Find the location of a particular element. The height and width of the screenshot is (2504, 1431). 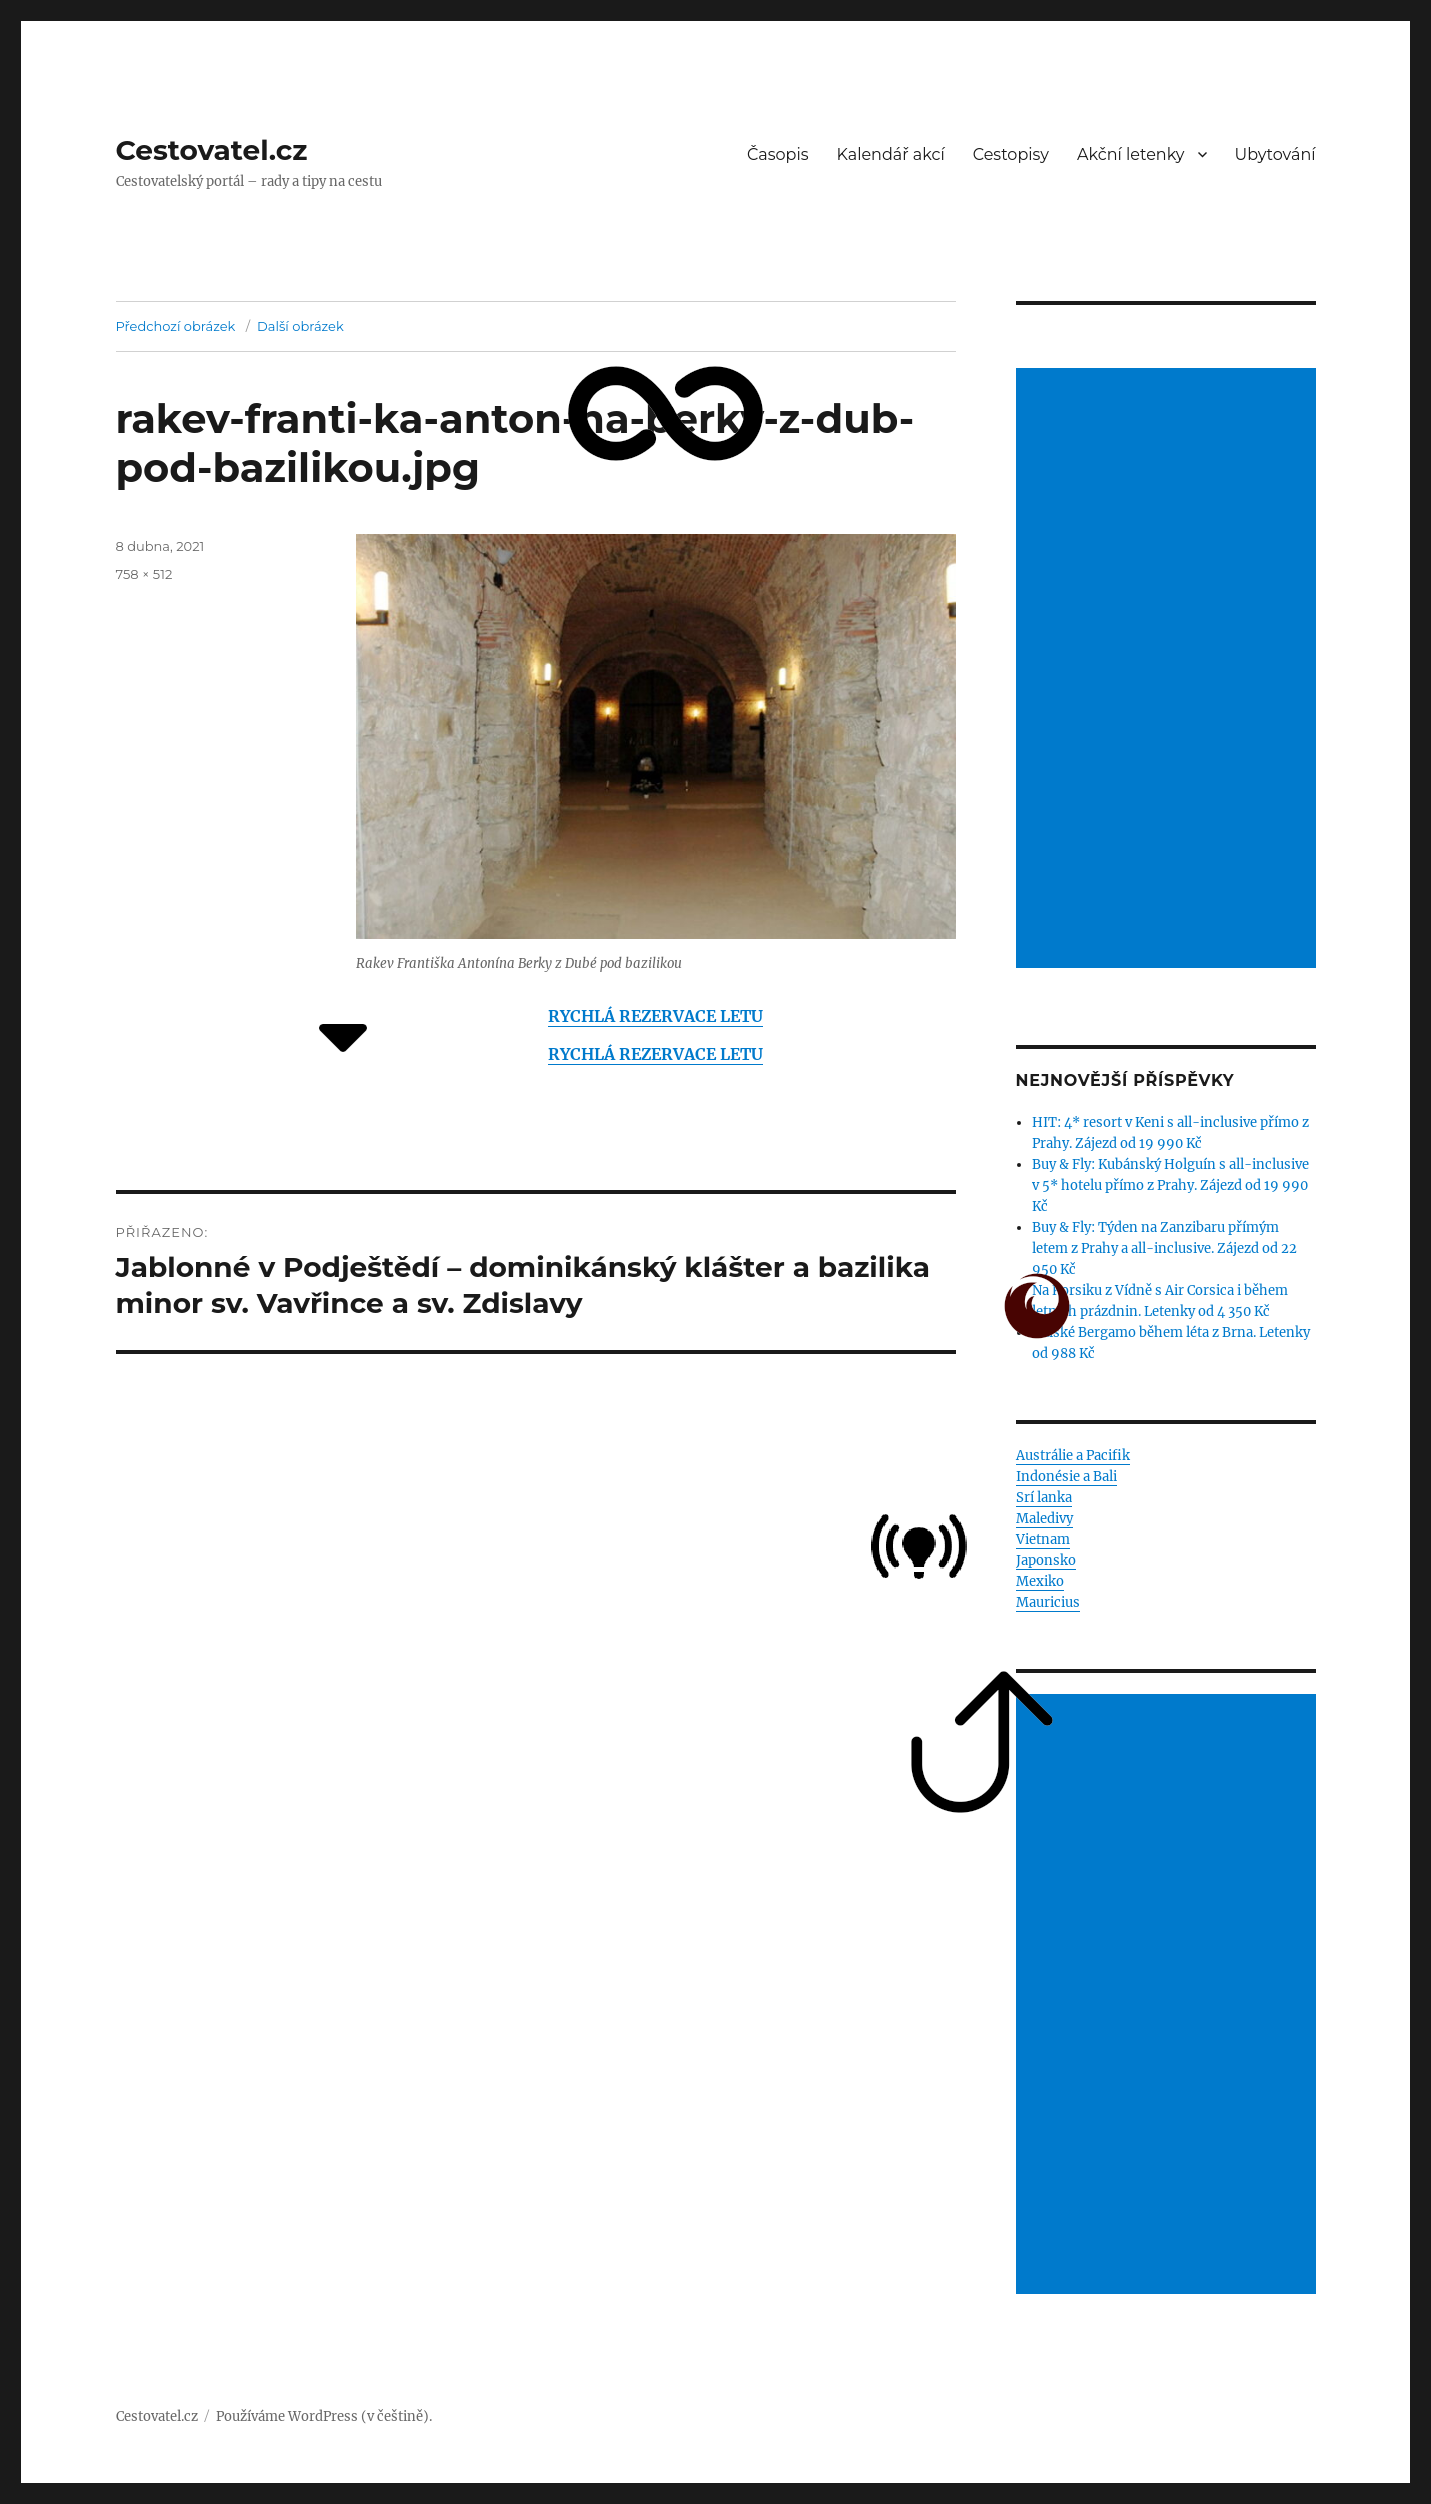

open Firefox browser is located at coordinates (1037, 1306).